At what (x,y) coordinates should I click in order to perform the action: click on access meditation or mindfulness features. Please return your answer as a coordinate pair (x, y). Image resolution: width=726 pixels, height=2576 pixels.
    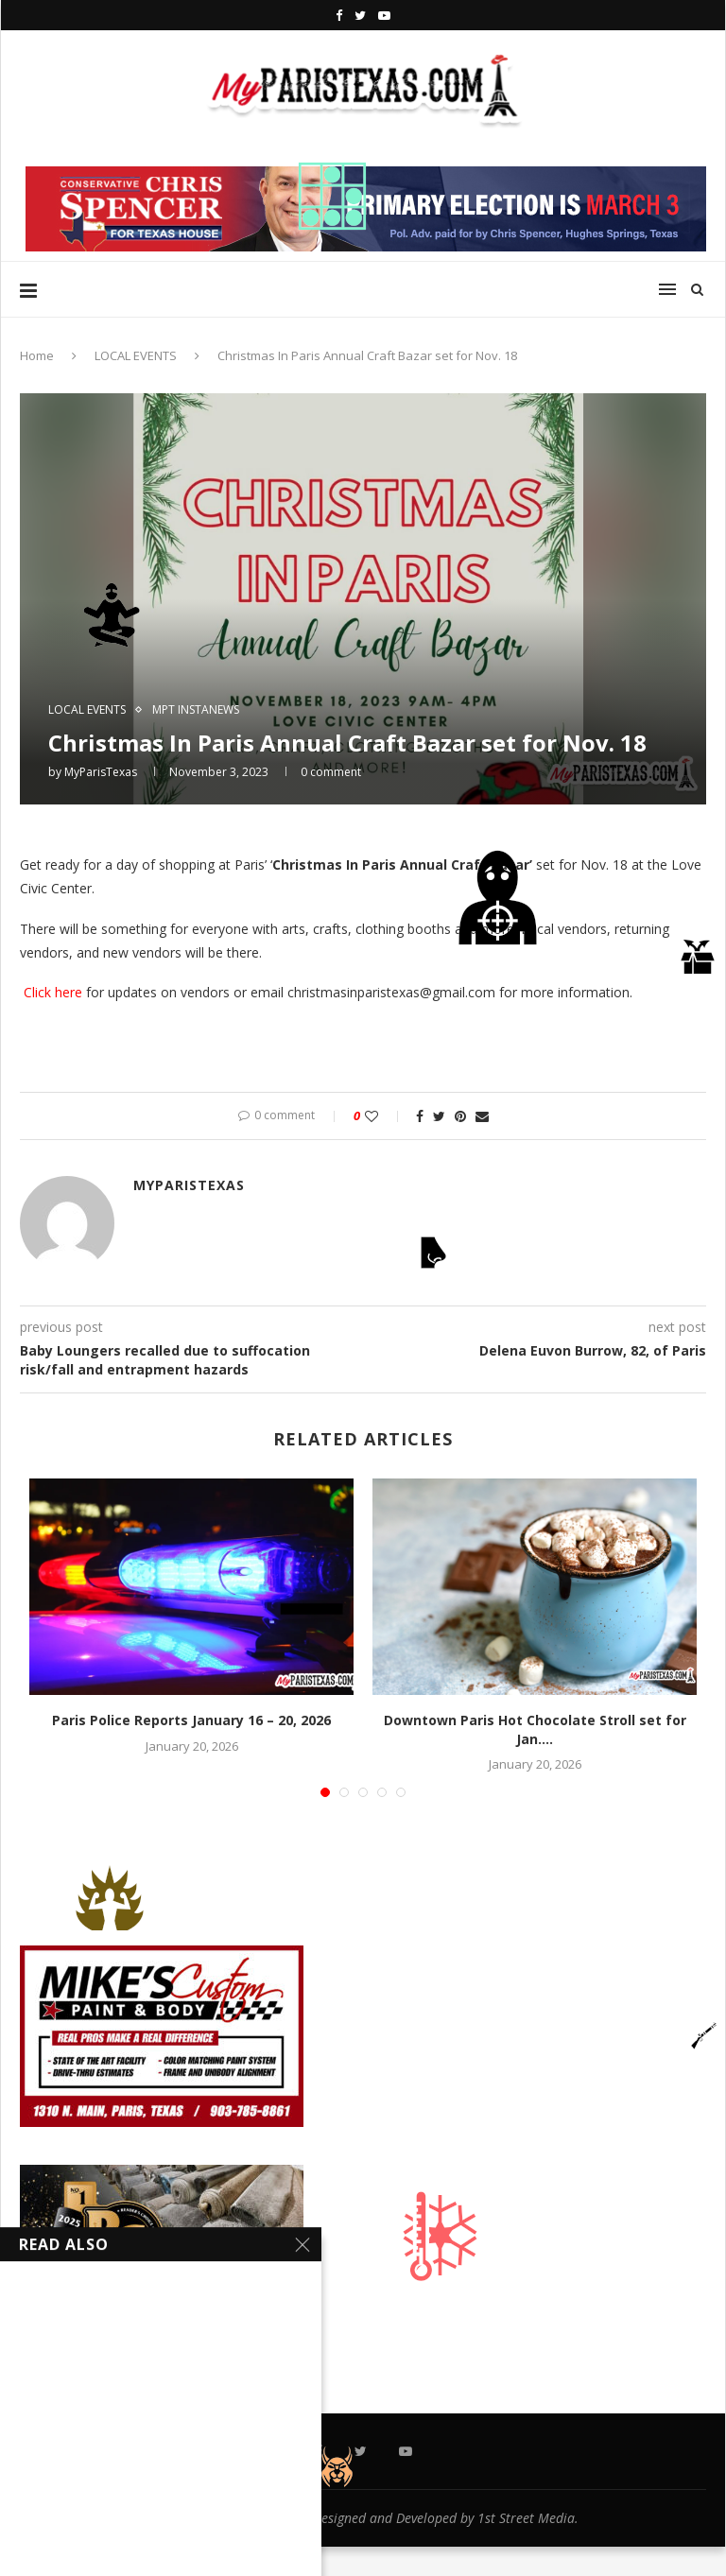
    Looking at the image, I should click on (111, 615).